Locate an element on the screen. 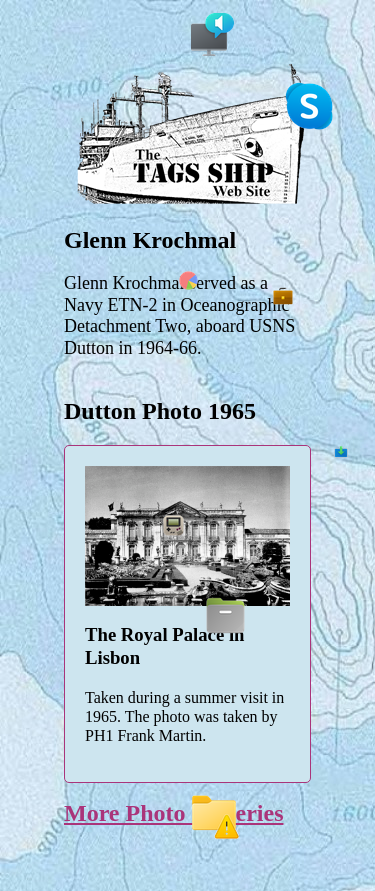 The image size is (375, 891). open skype app is located at coordinates (309, 106).